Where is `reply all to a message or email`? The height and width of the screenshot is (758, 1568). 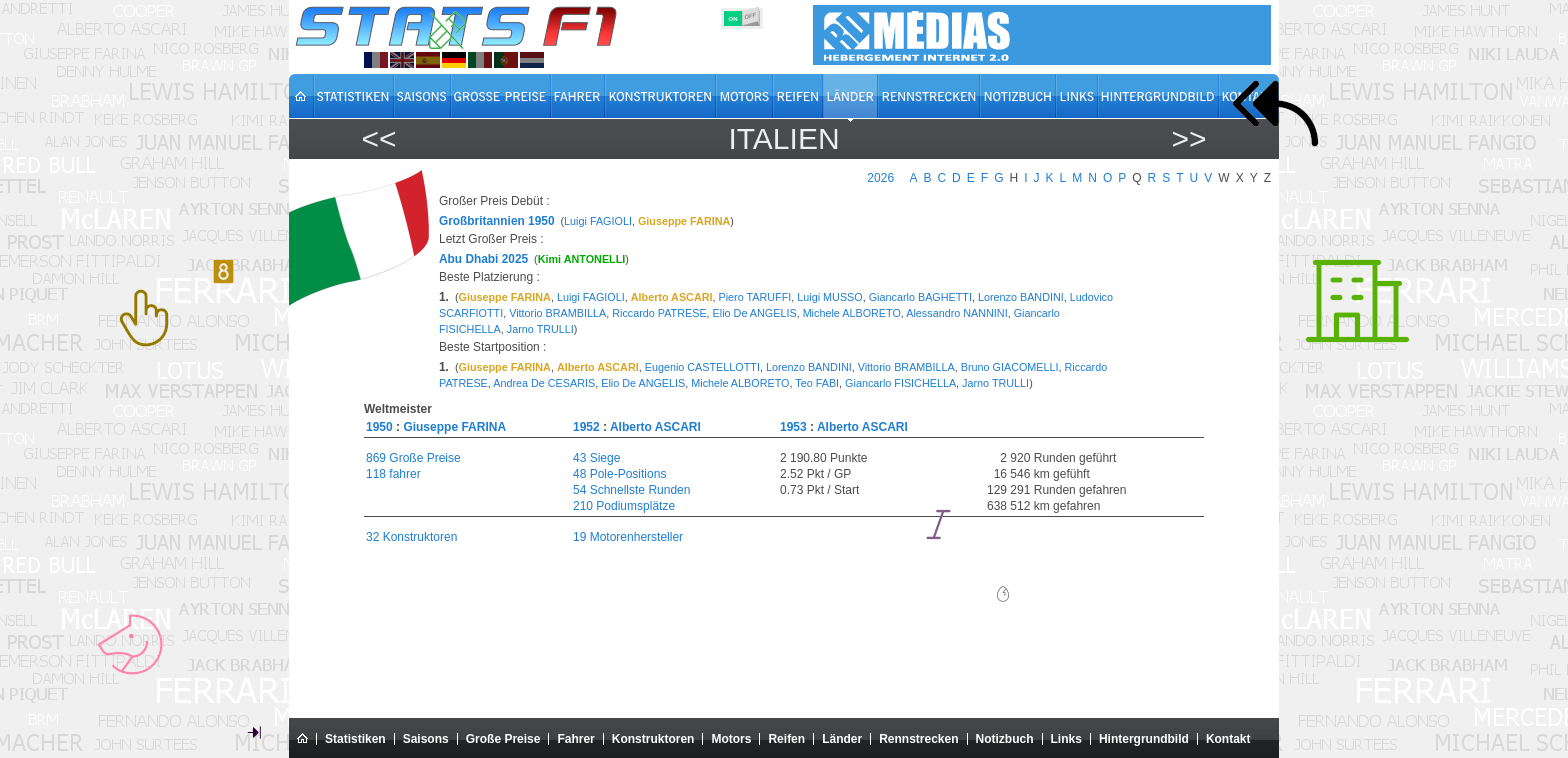 reply all to a message or email is located at coordinates (1275, 113).